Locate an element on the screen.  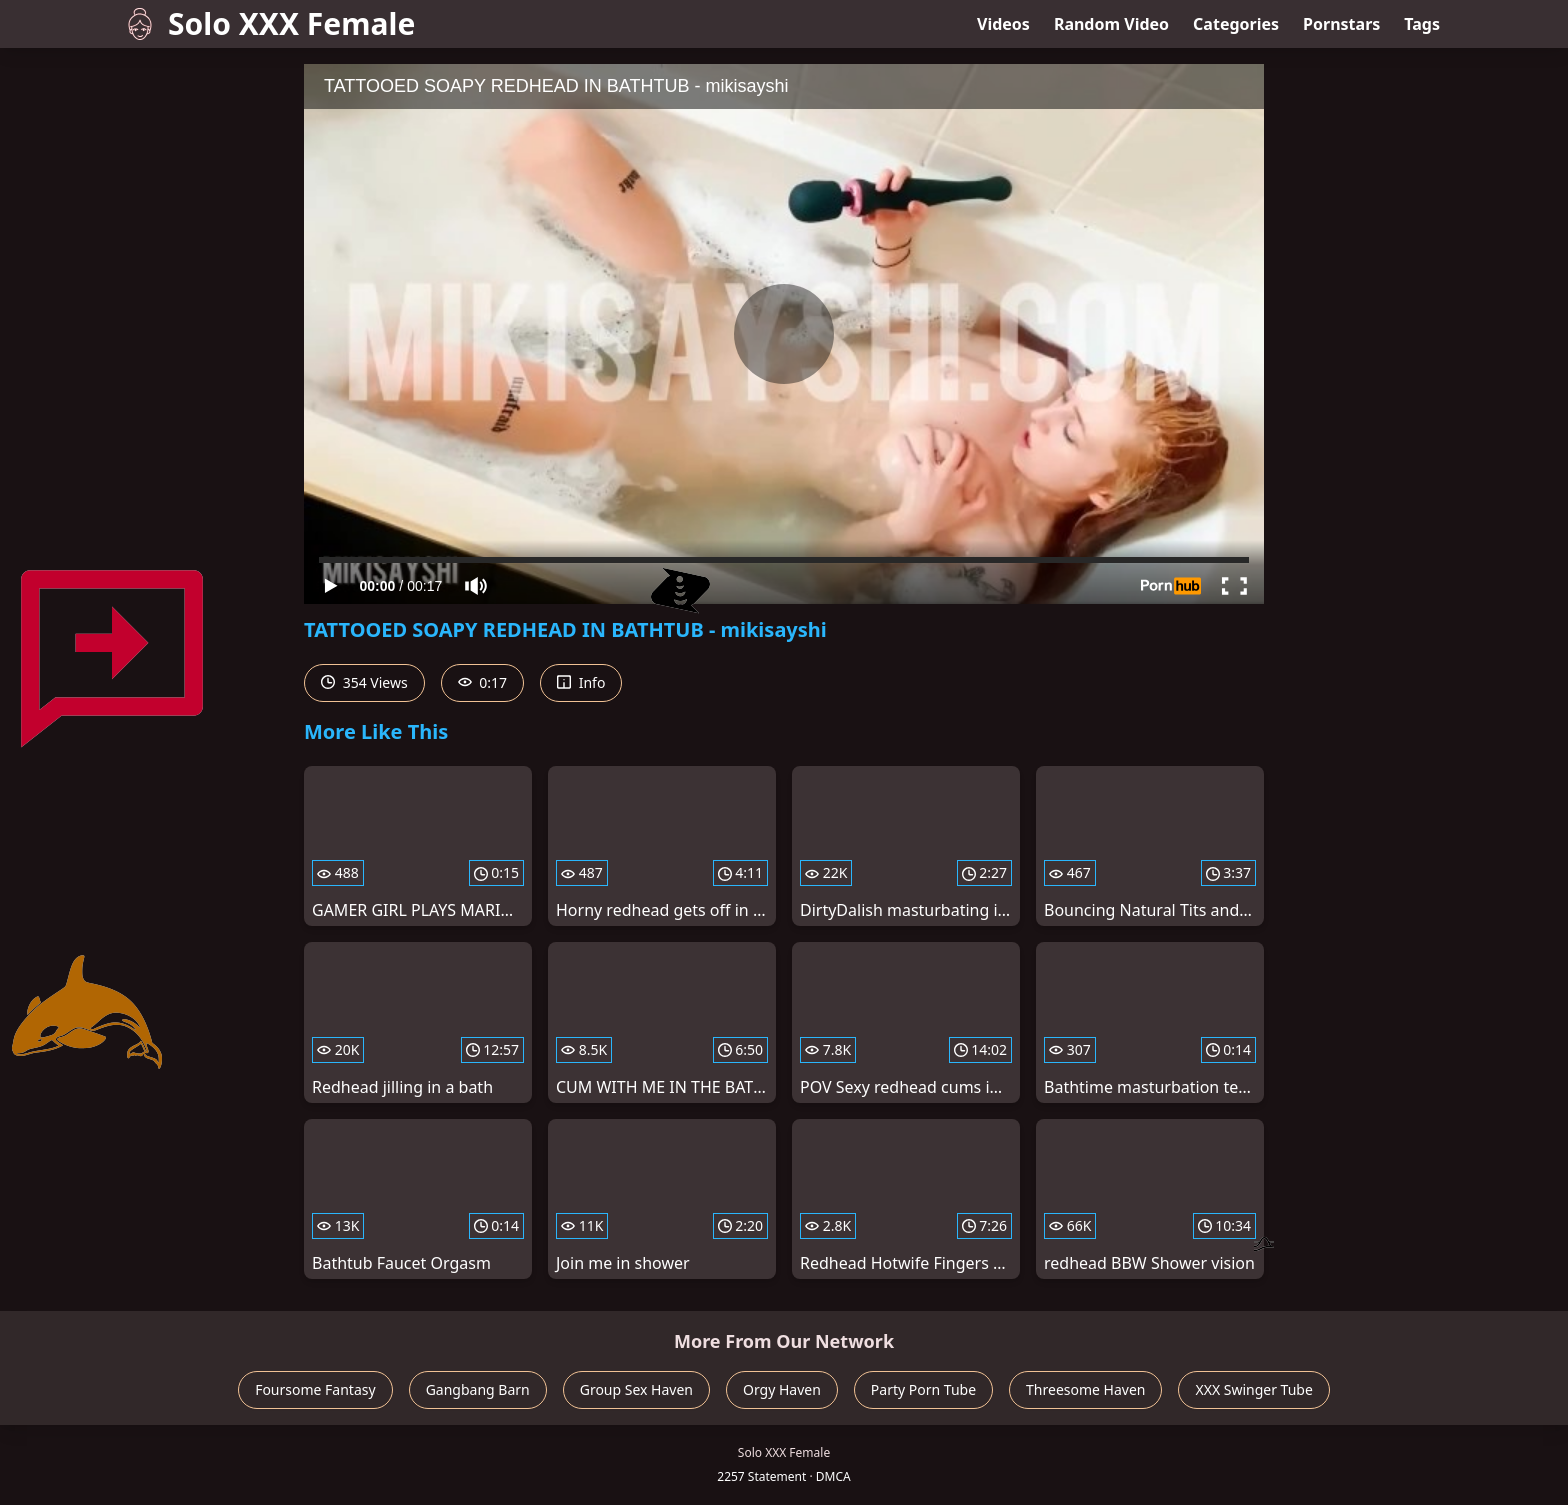
apache hbase database platform logo is located at coordinates (87, 1012).